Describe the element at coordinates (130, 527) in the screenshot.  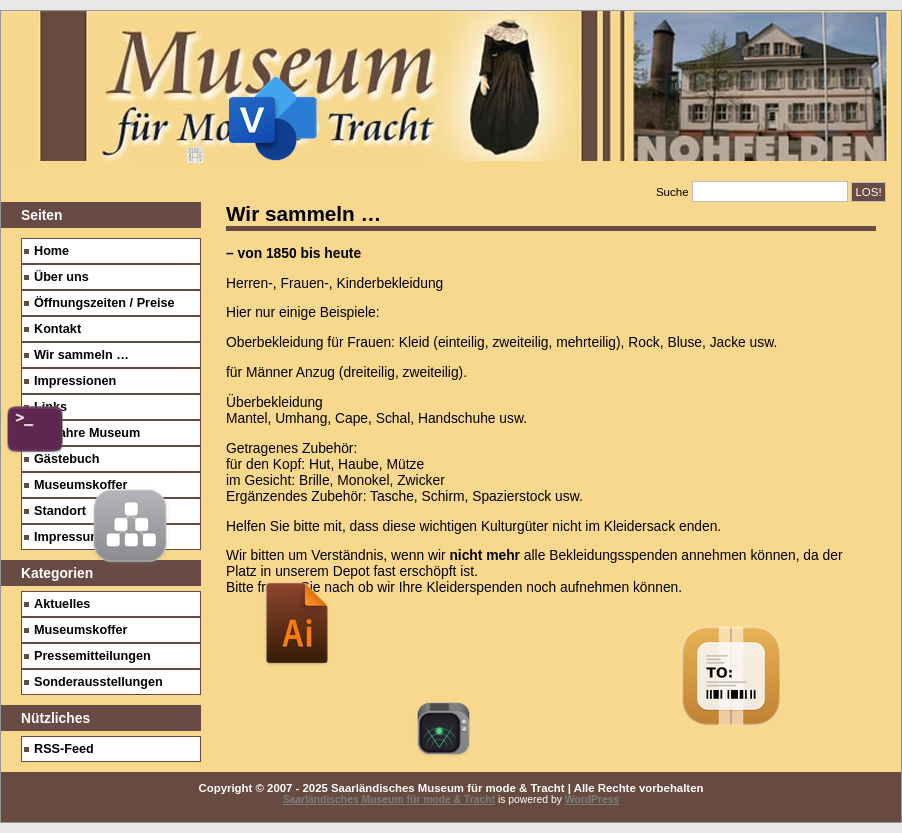
I see `view connected devices hierarchy` at that location.